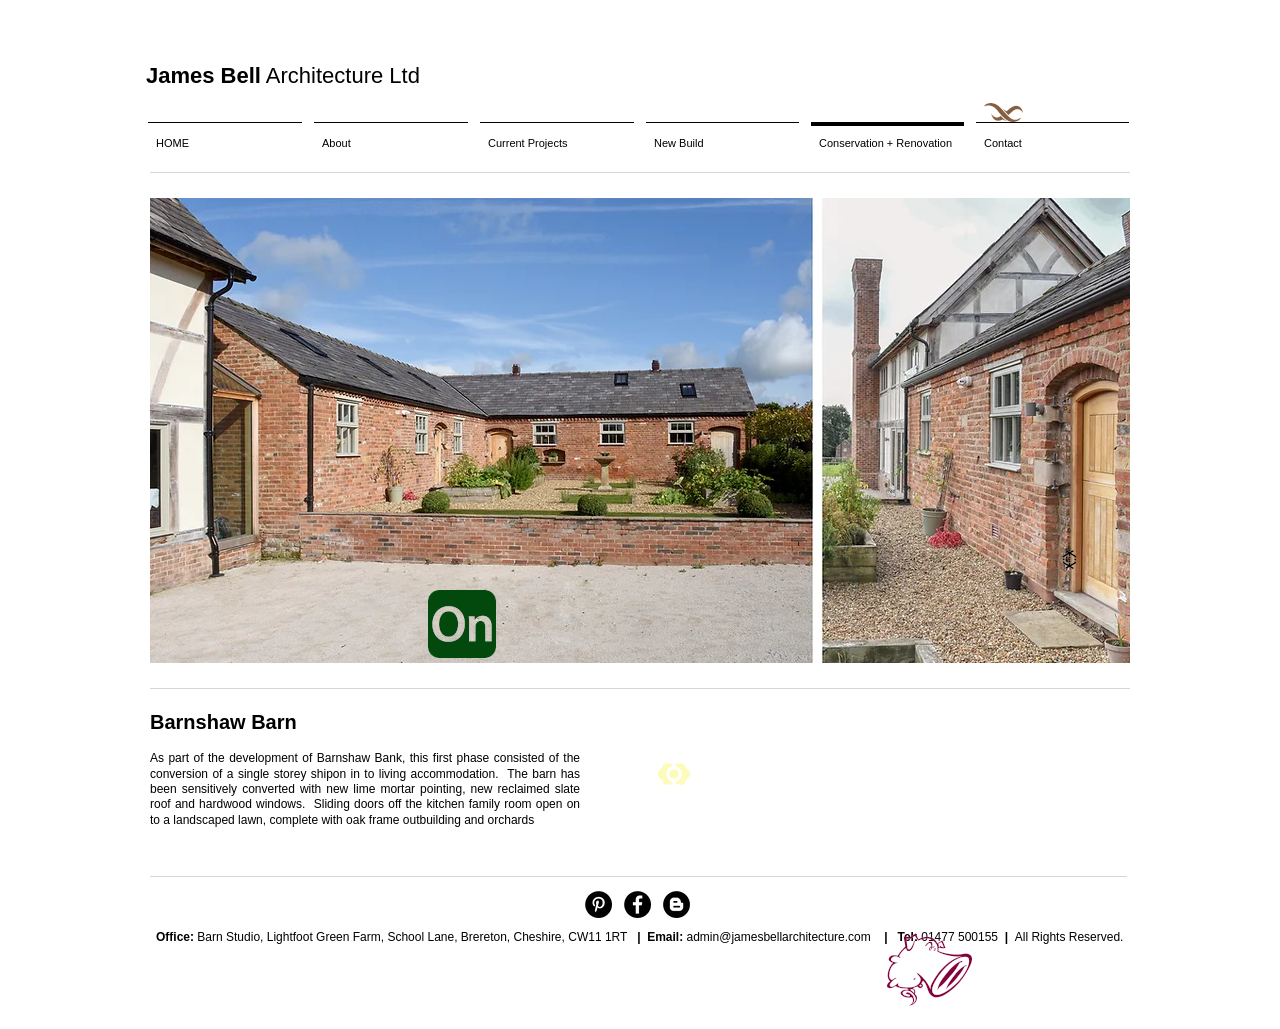 The image size is (1280, 1029). Describe the element at coordinates (674, 774) in the screenshot. I see `cloudcannon logo` at that location.